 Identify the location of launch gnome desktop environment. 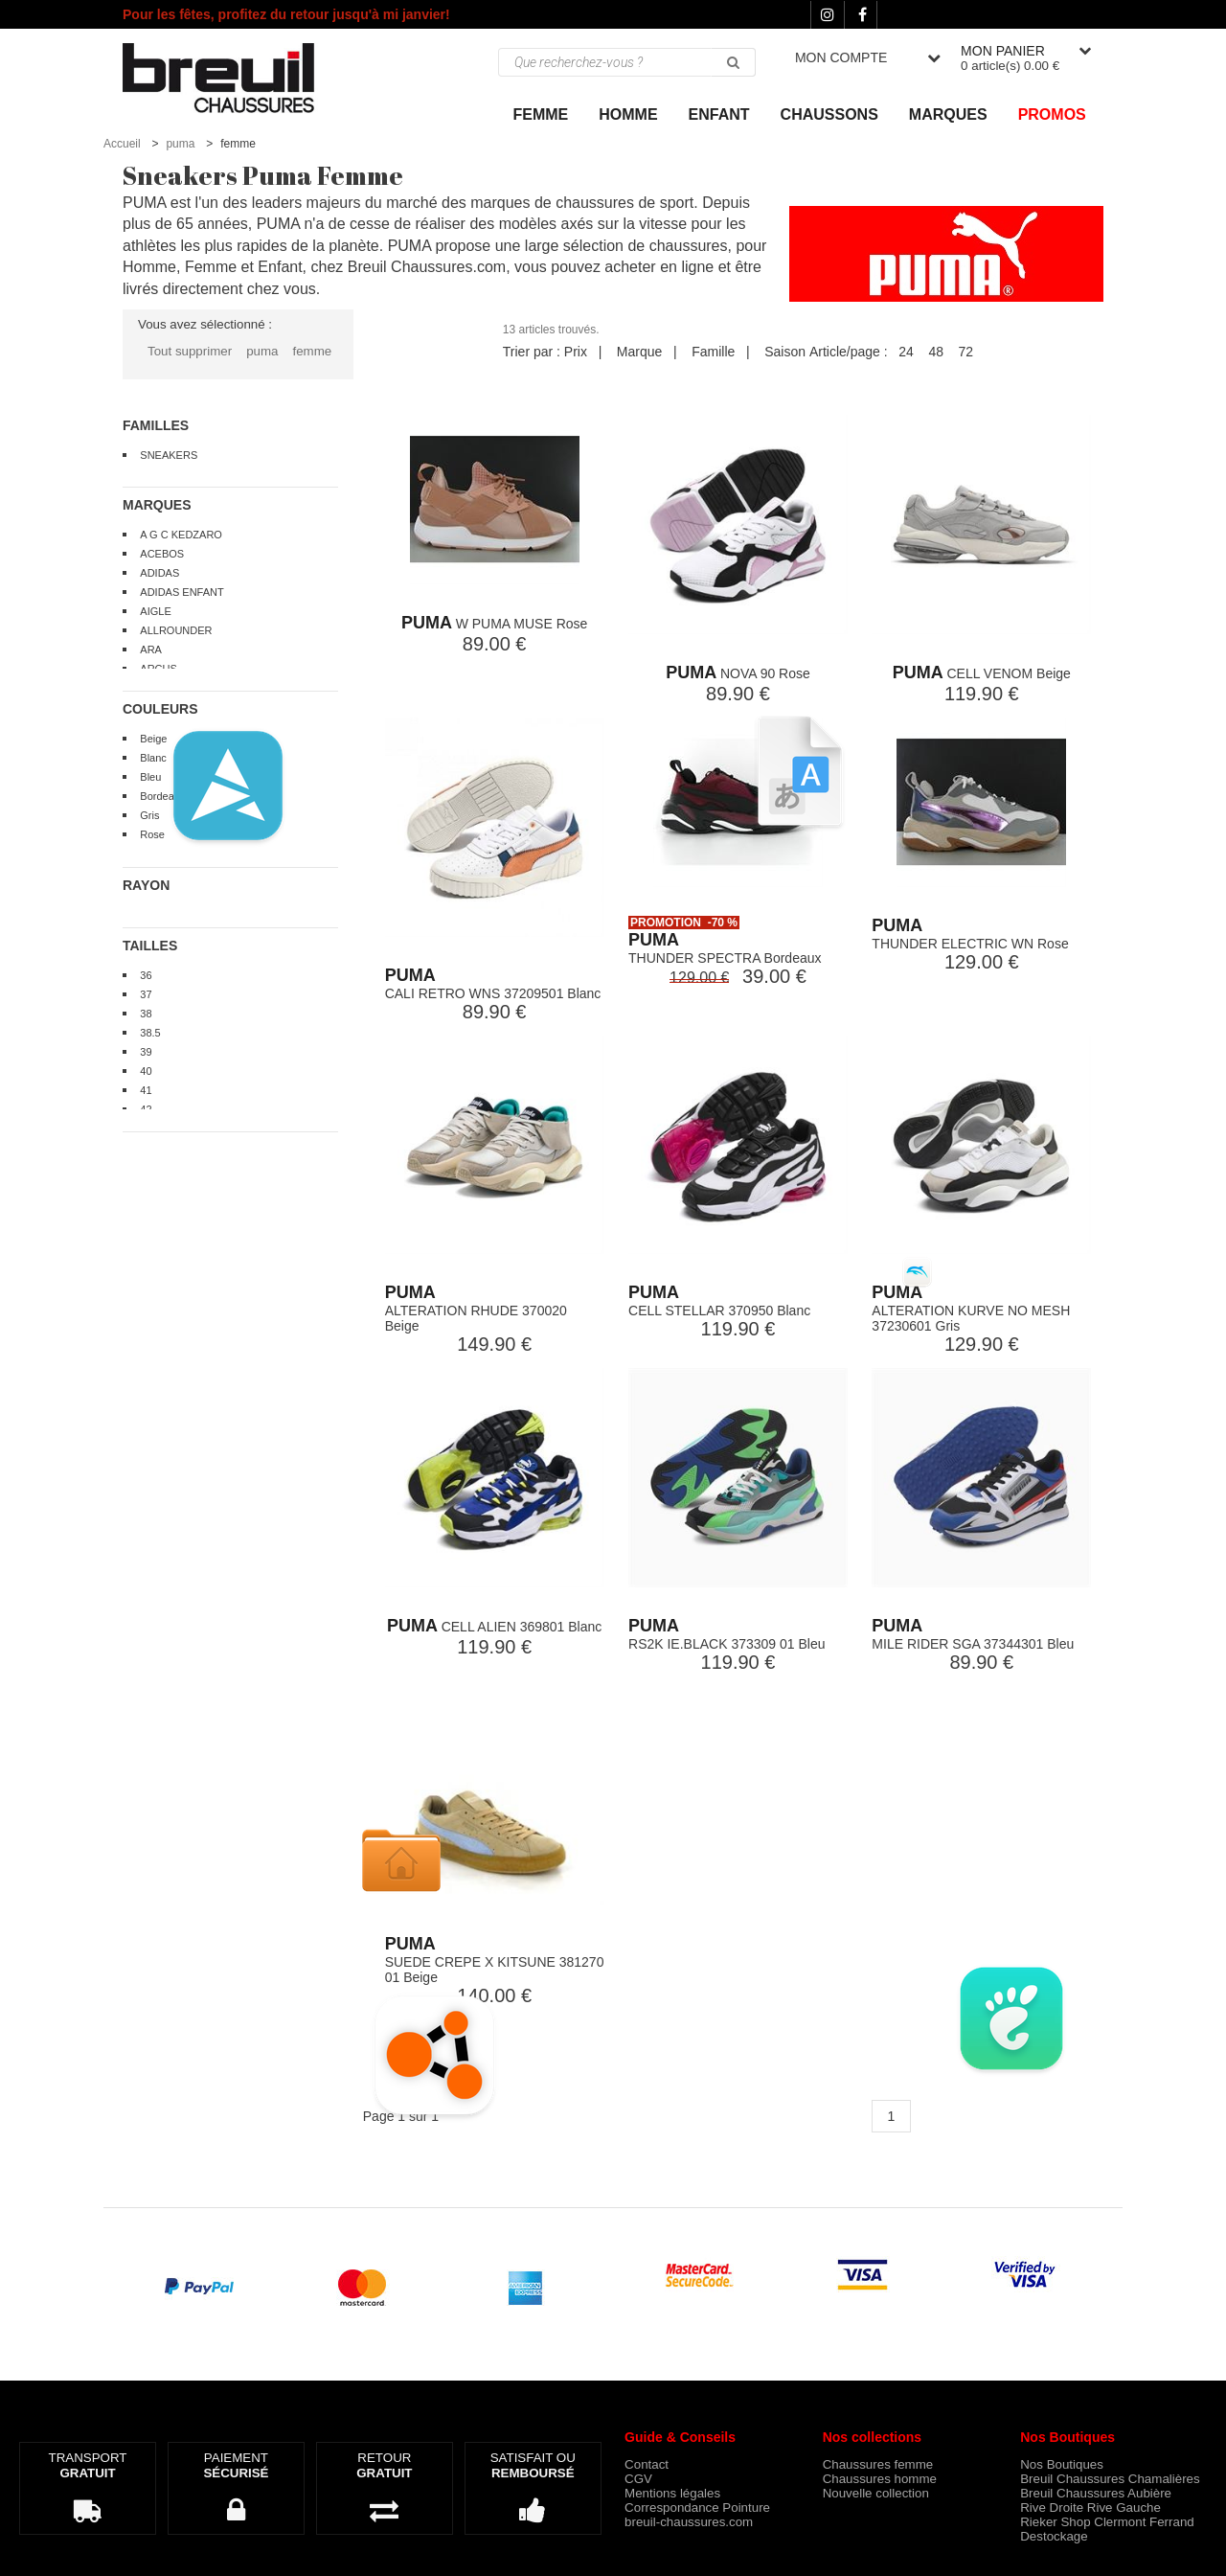
(1011, 2018).